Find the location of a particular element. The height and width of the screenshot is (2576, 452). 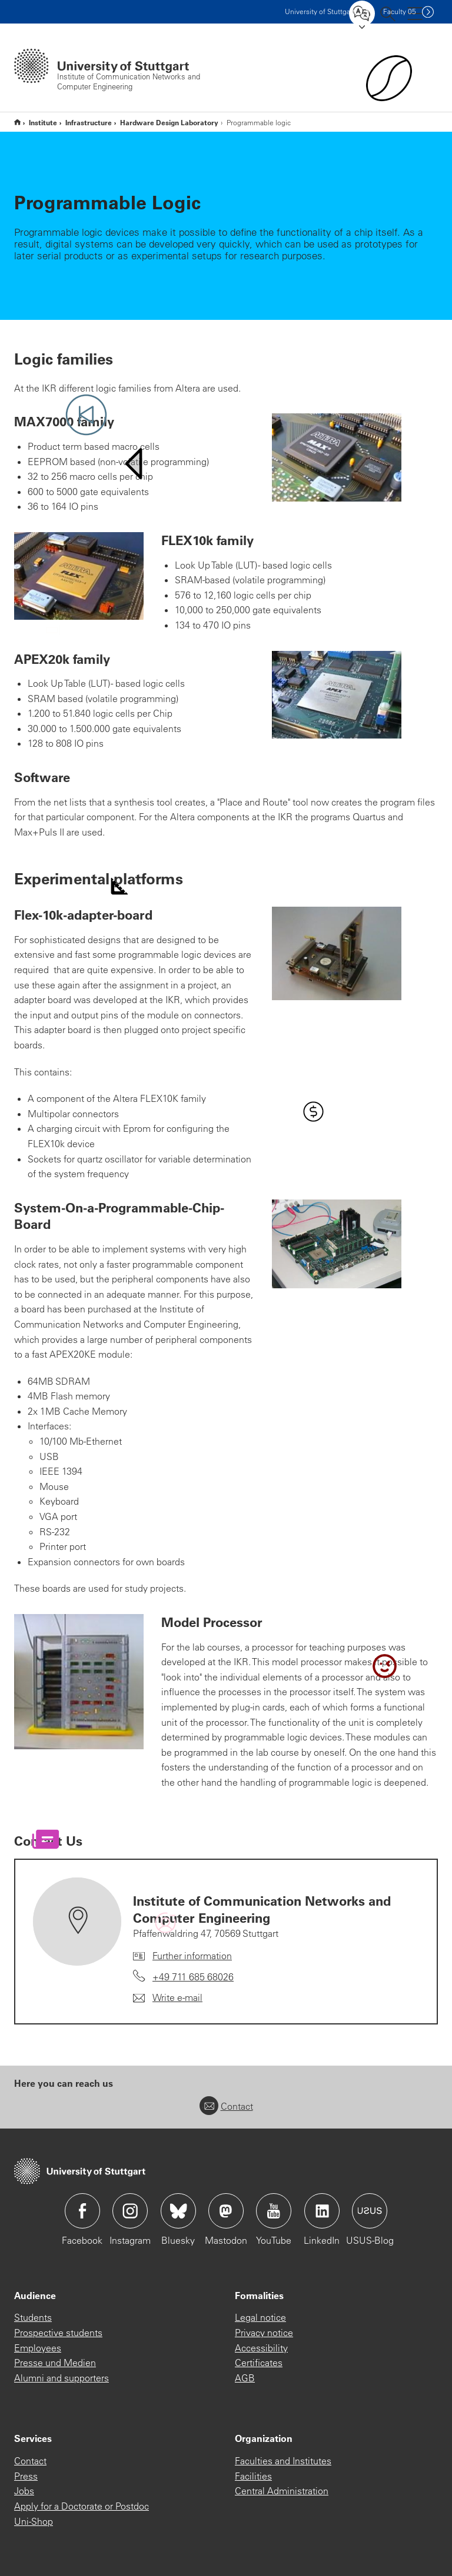

remove a user from your contacts is located at coordinates (165, 1923).